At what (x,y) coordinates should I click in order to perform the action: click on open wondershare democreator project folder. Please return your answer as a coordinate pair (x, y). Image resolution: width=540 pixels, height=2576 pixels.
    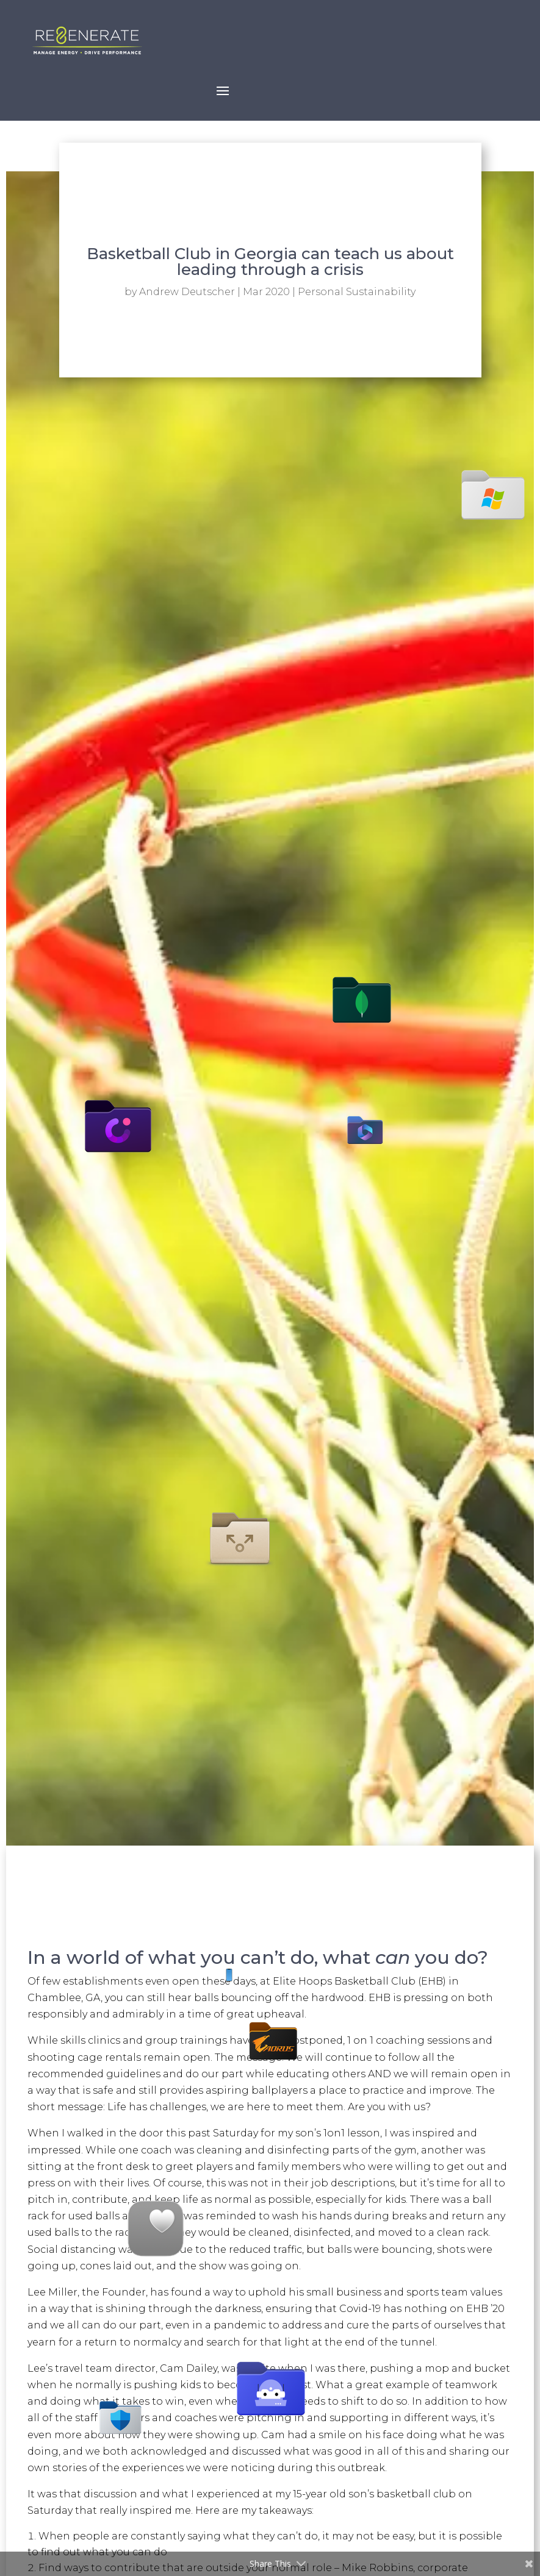
    Looking at the image, I should click on (118, 1128).